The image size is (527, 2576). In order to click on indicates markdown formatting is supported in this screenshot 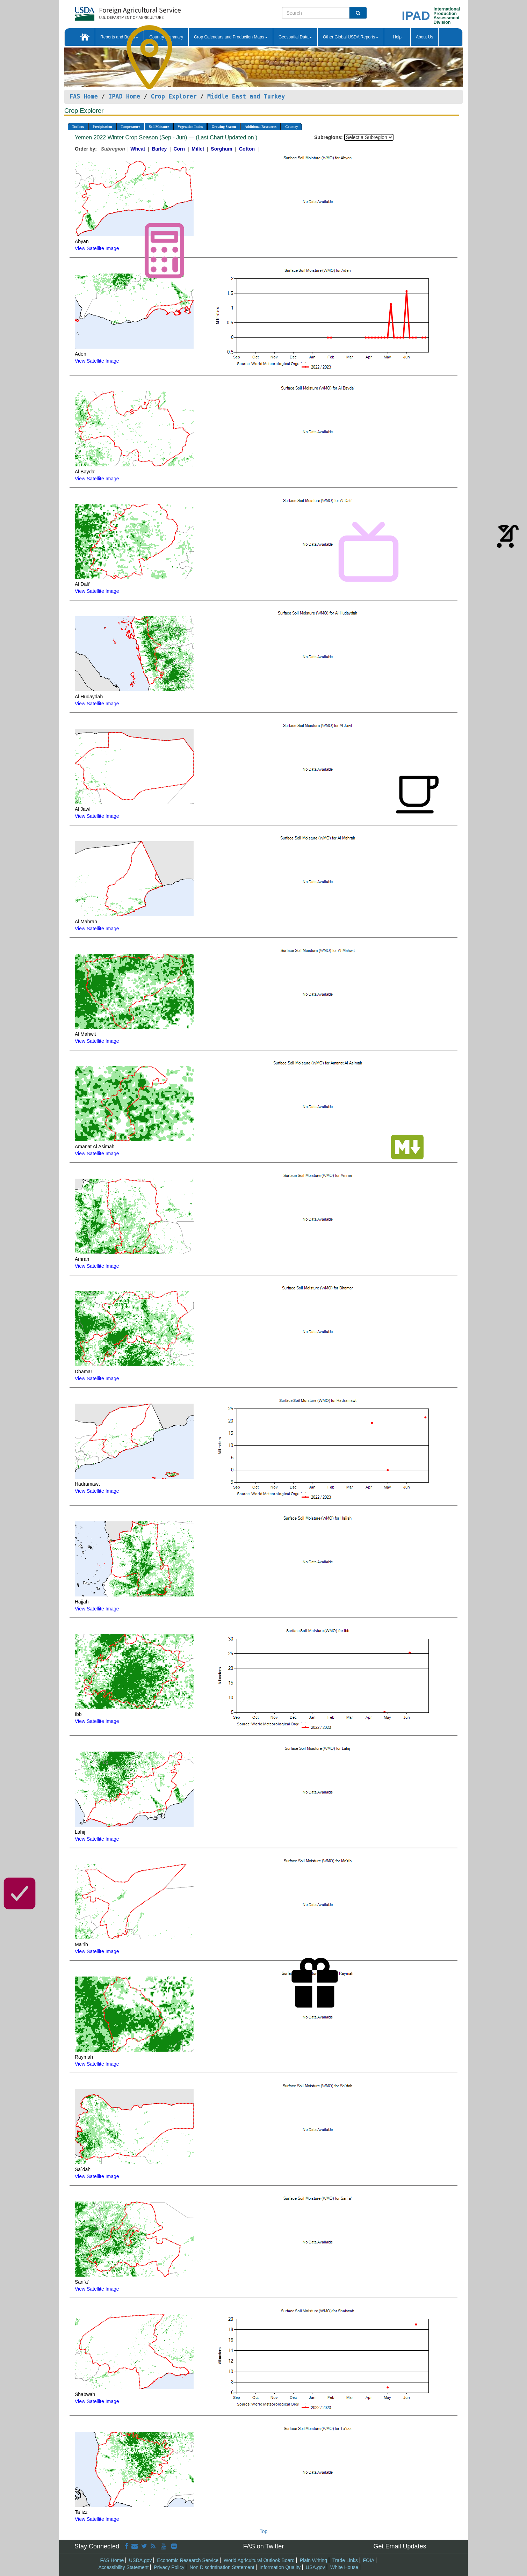, I will do `click(407, 1147)`.